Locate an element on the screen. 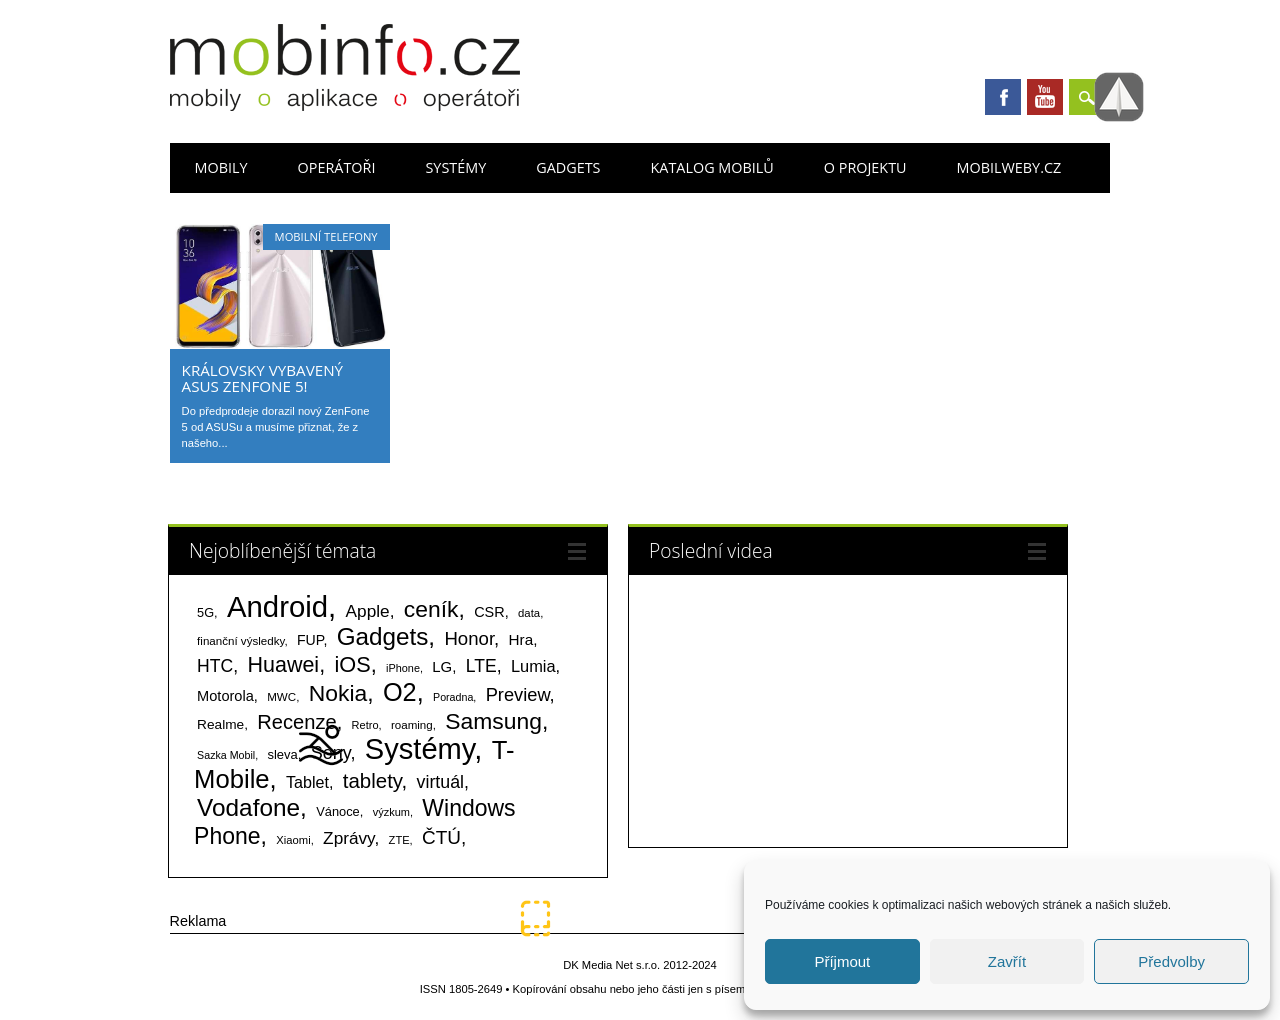 Image resolution: width=1280 pixels, height=1020 pixels. draft or unpublished document is located at coordinates (535, 918).